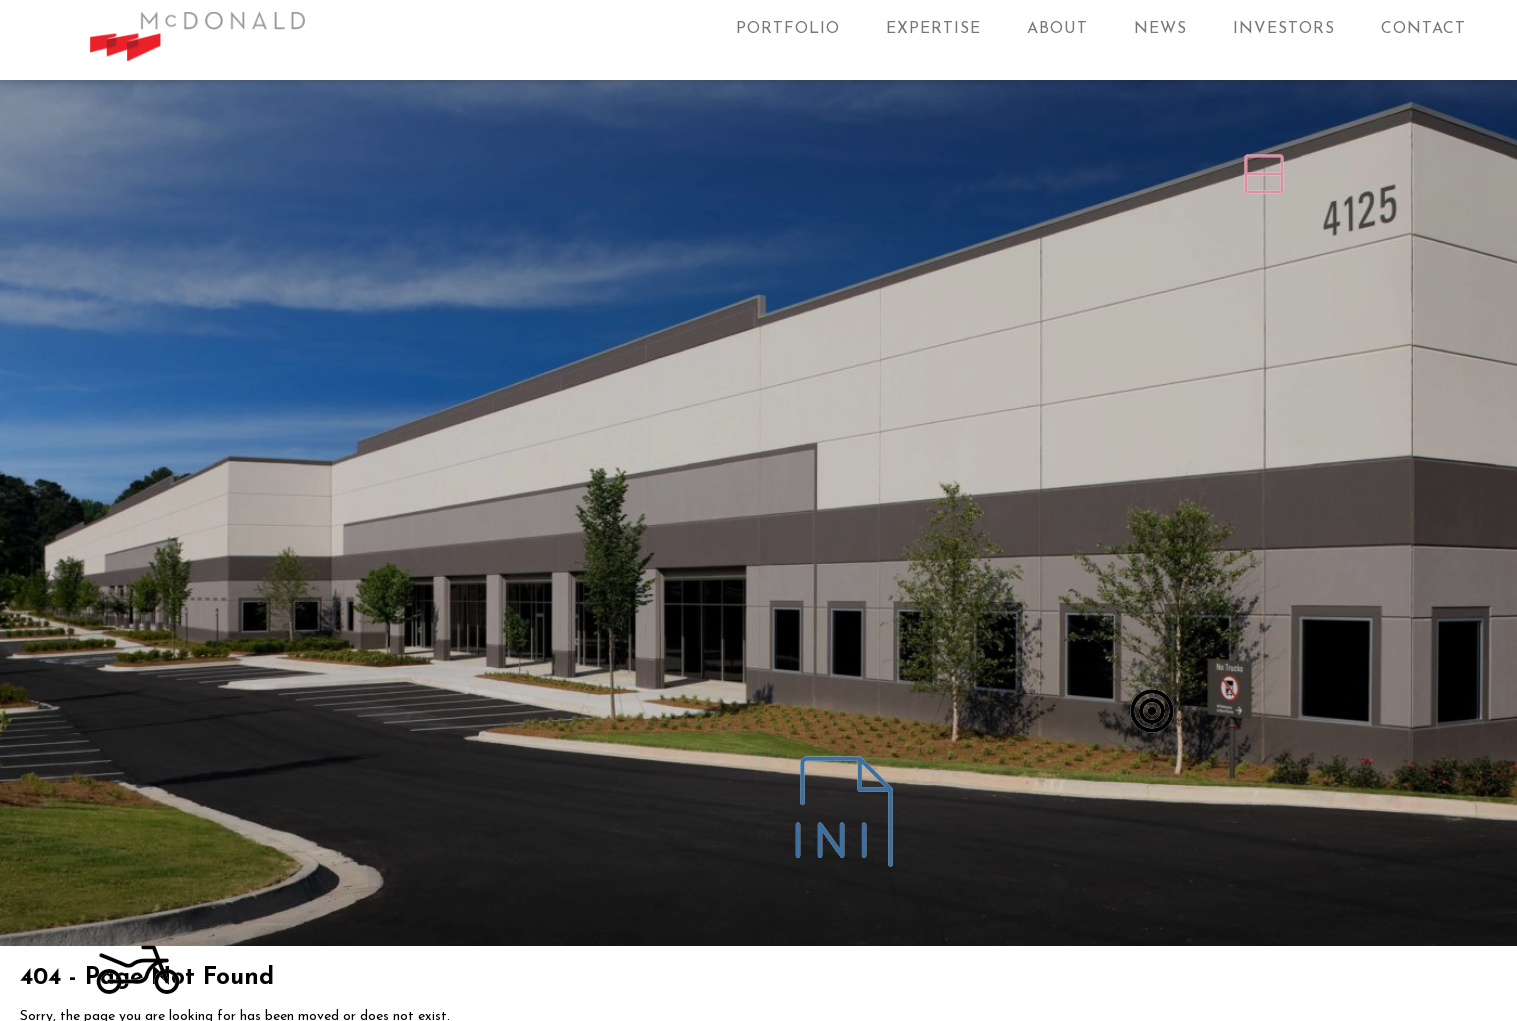 The width and height of the screenshot is (1517, 1021). Describe the element at coordinates (1264, 174) in the screenshot. I see `split view into top and bottom panels` at that location.